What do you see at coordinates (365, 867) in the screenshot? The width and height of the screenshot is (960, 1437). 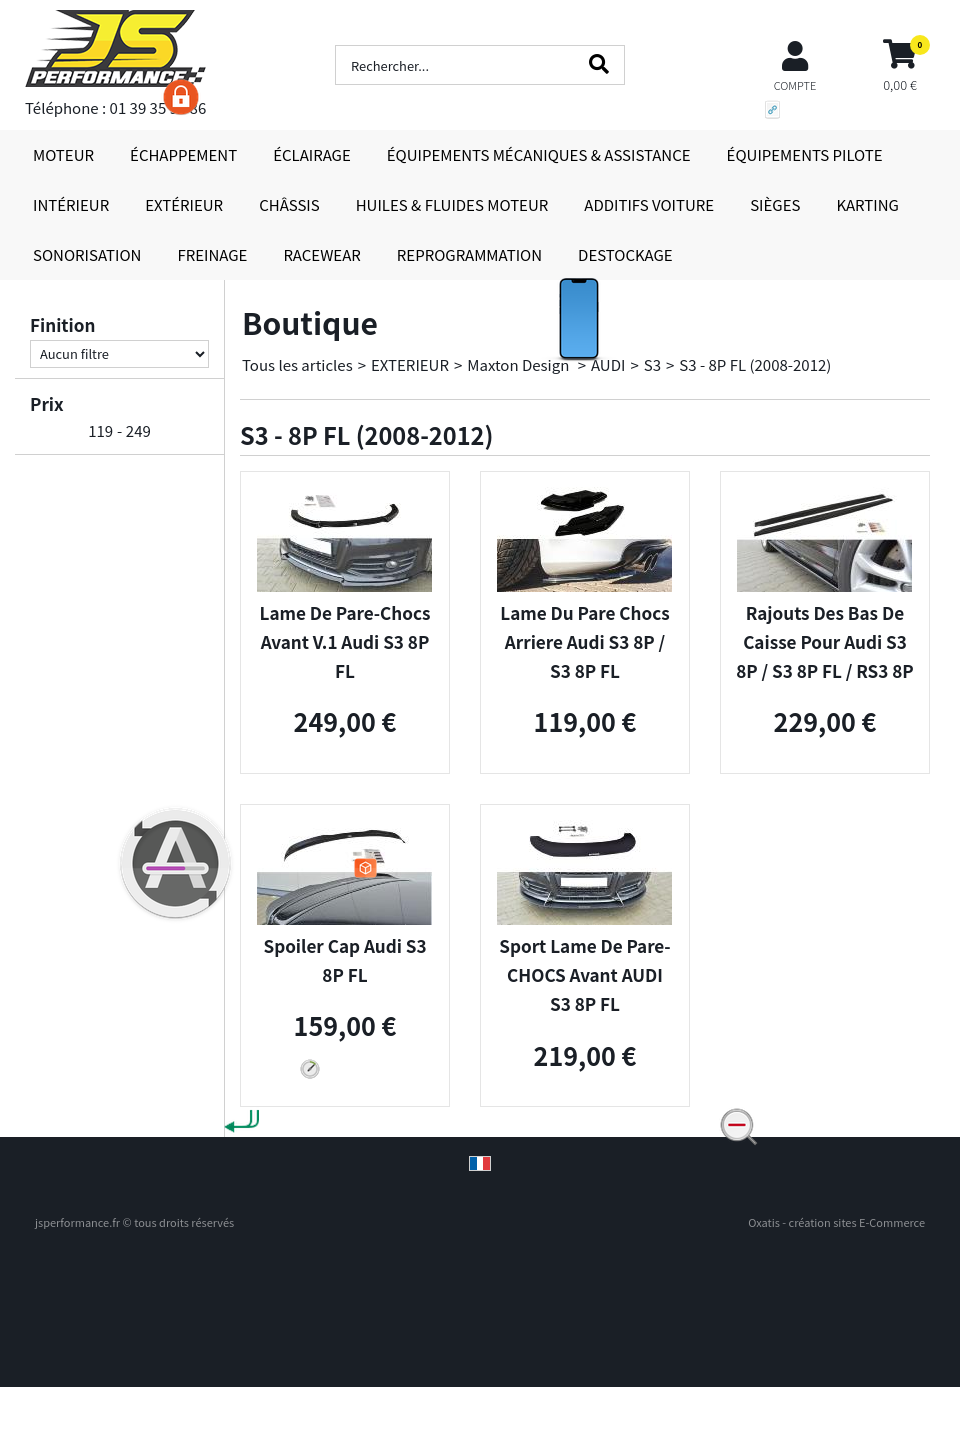 I see `open a 3D model file in STL format` at bounding box center [365, 867].